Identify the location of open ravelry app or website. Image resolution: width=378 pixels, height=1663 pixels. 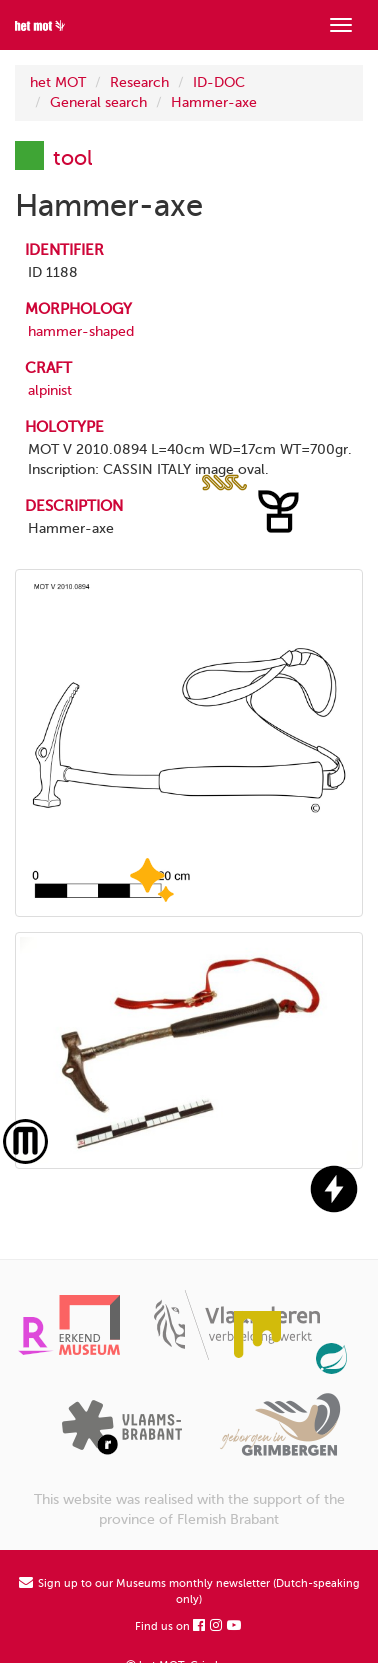
(107, 1444).